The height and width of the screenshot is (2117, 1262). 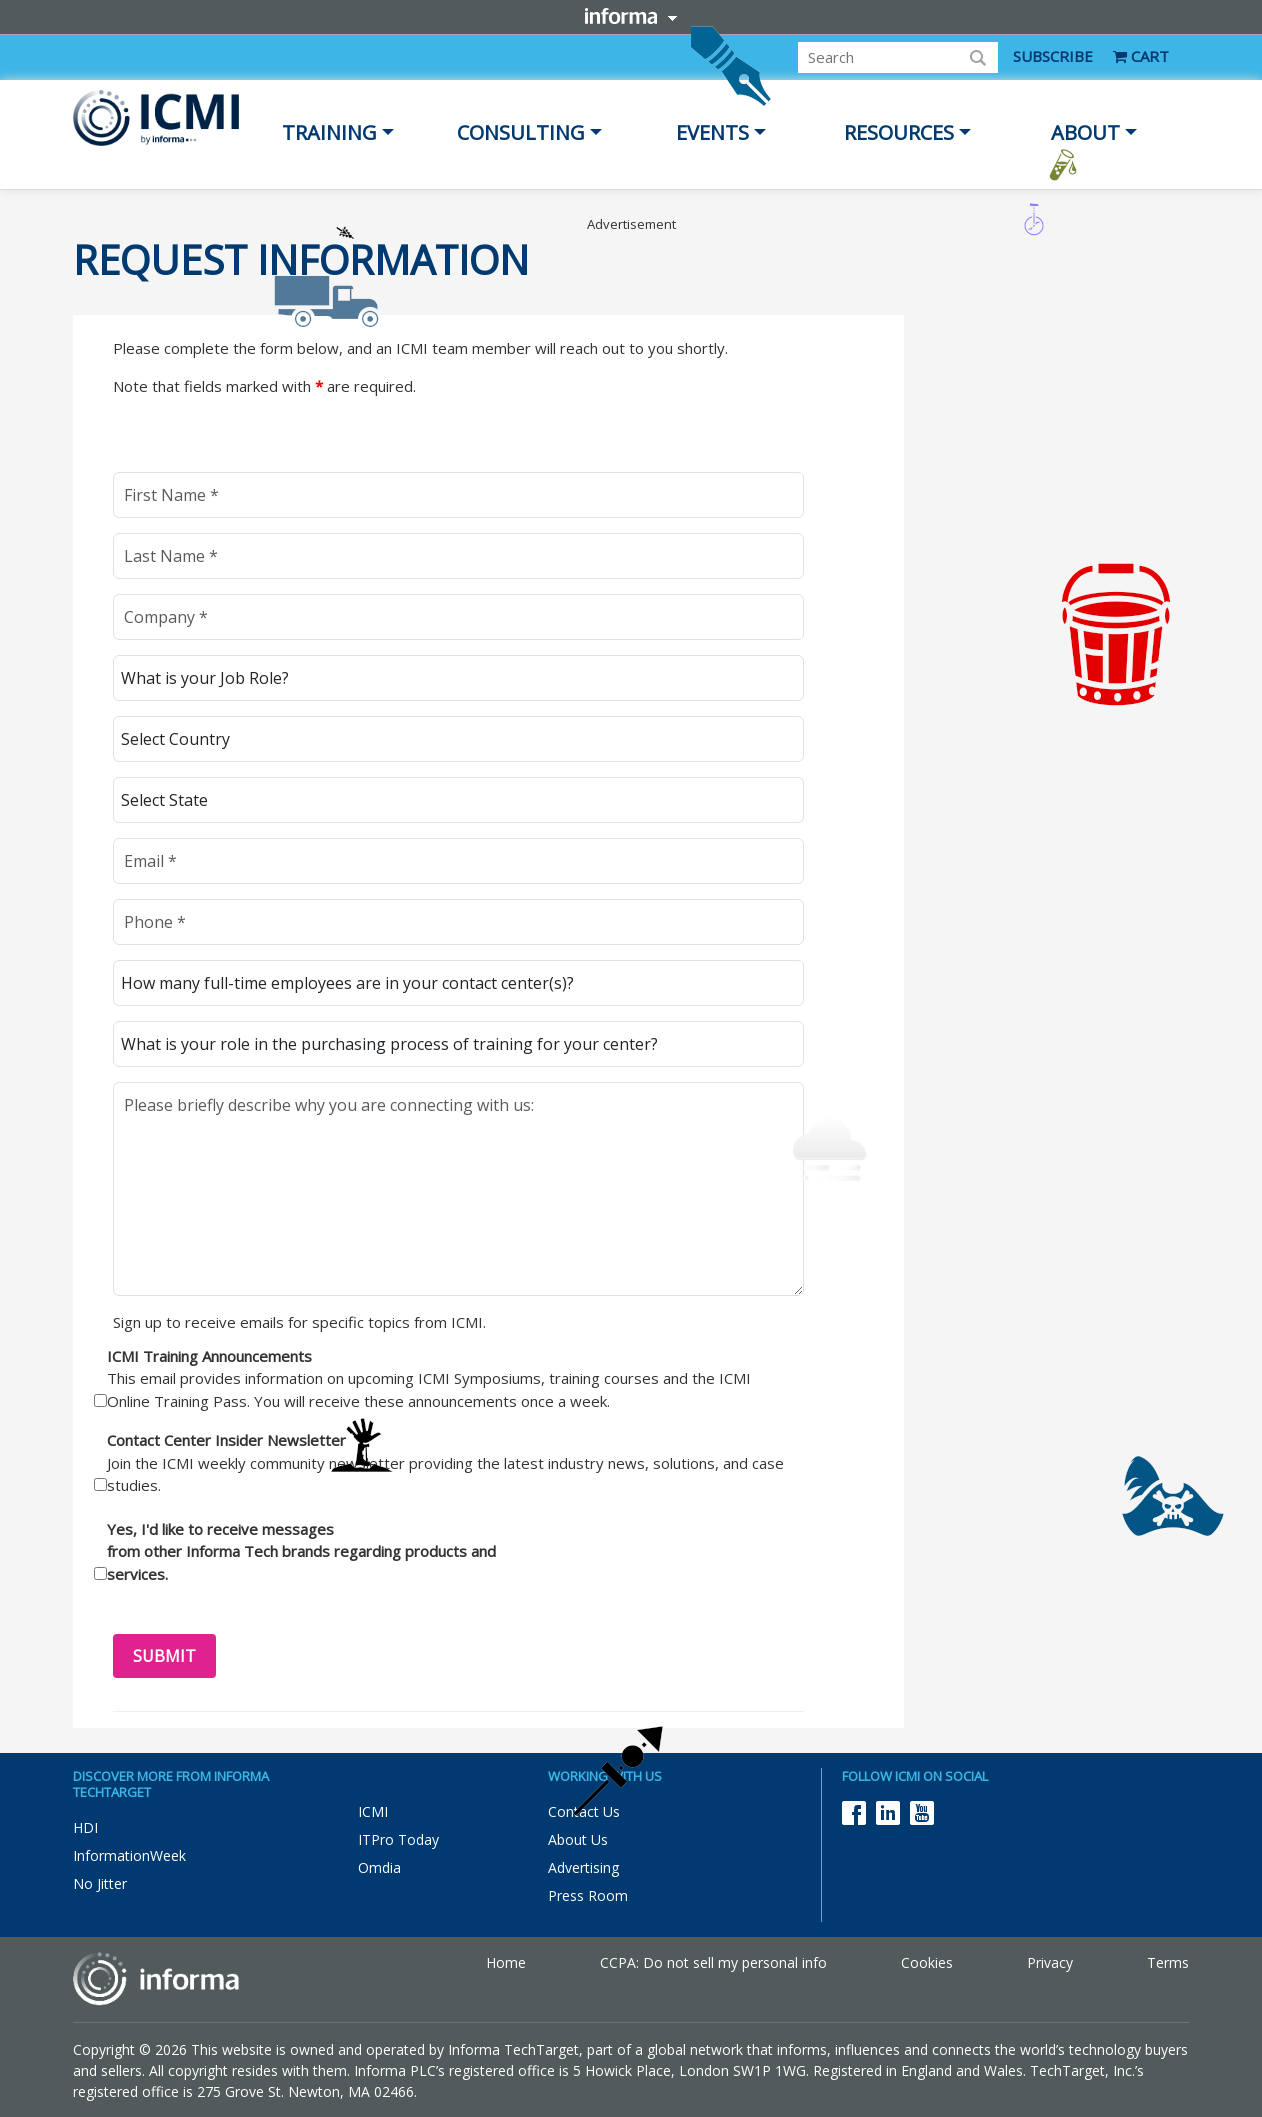 What do you see at coordinates (326, 301) in the screenshot?
I see `indicates freight or cargo delivery` at bounding box center [326, 301].